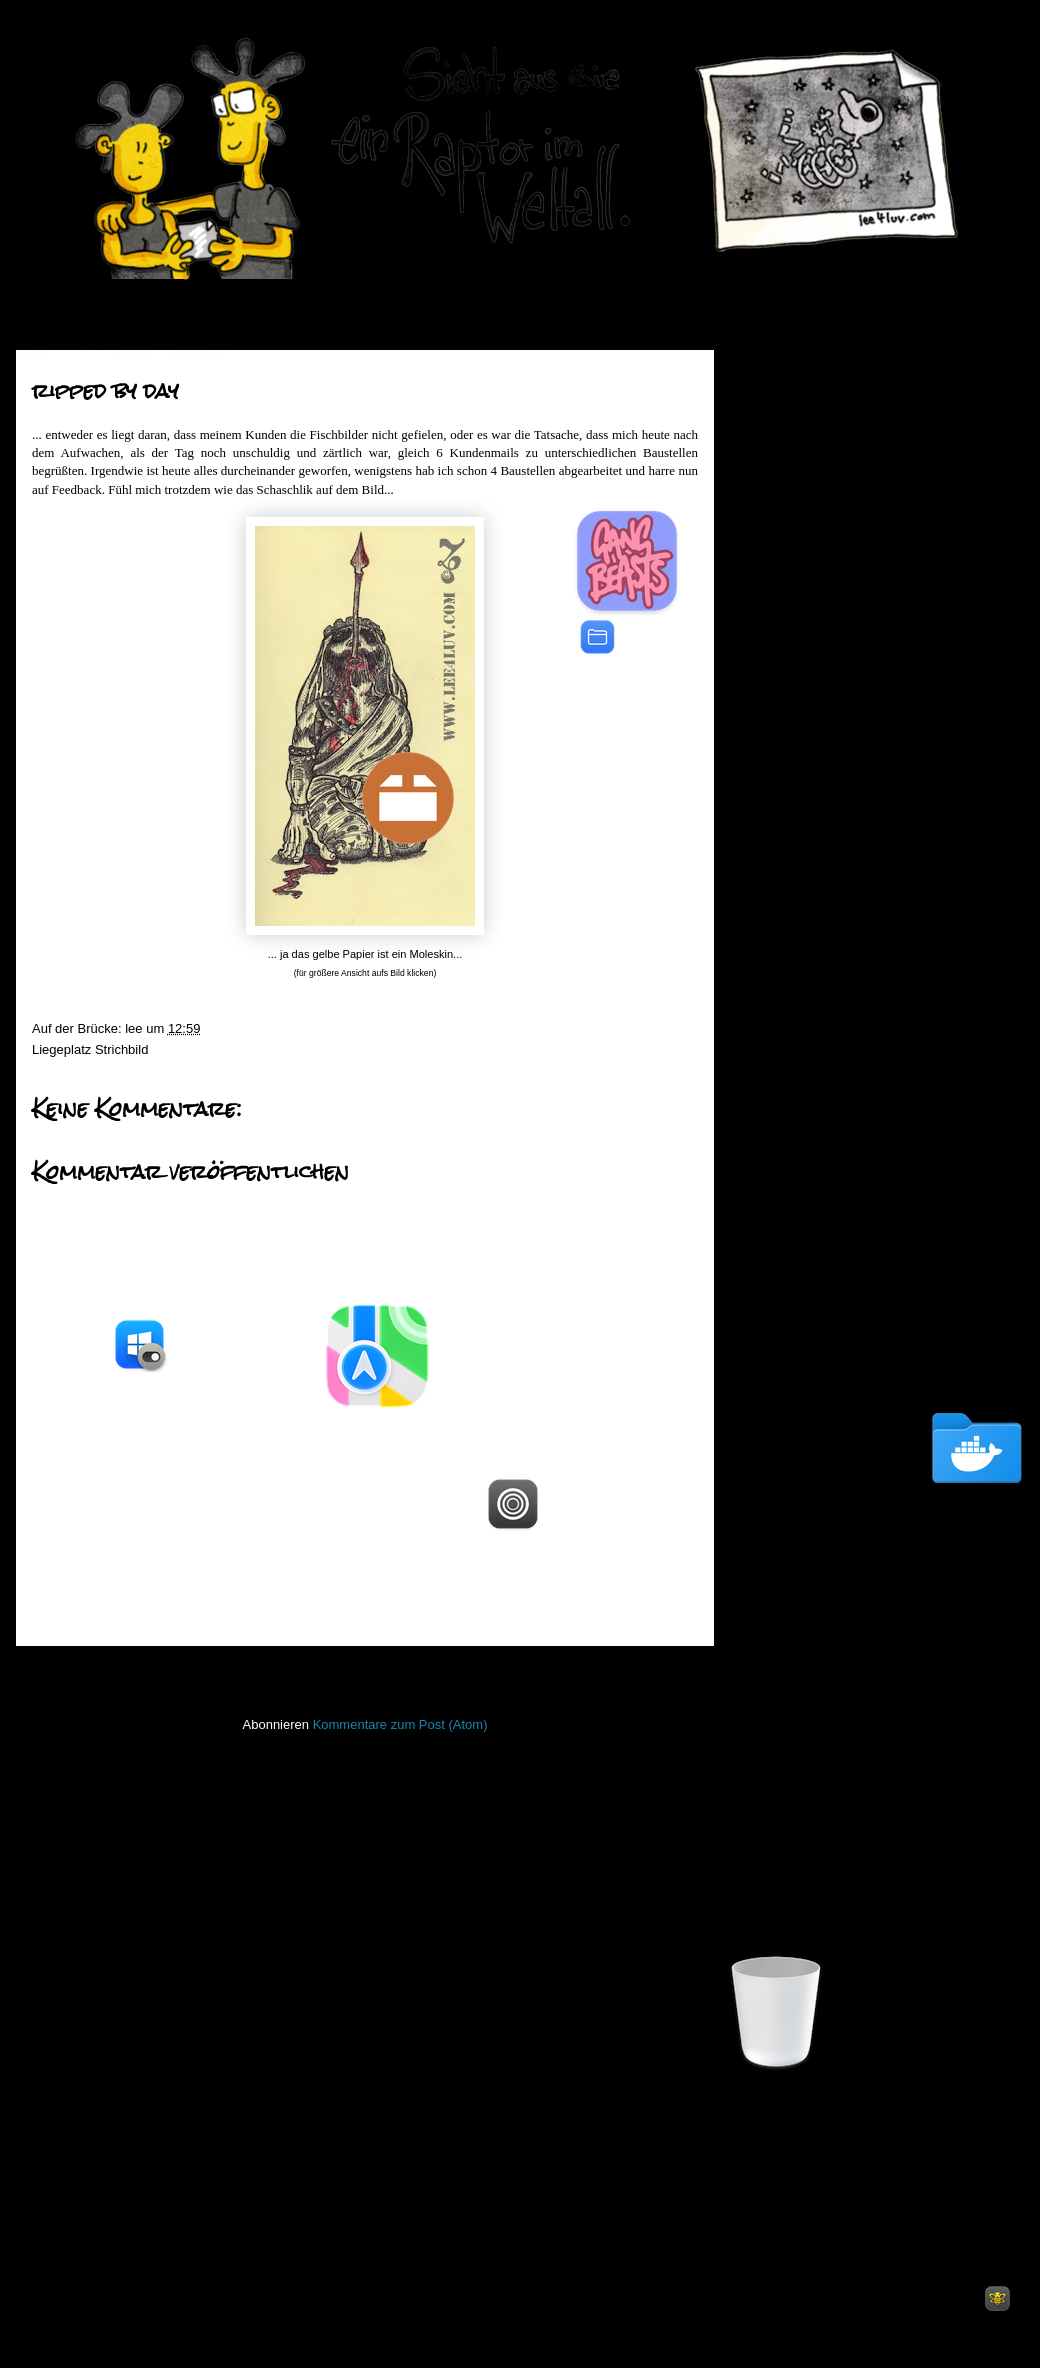  Describe the element at coordinates (513, 1504) in the screenshot. I see `open zen browser app` at that location.